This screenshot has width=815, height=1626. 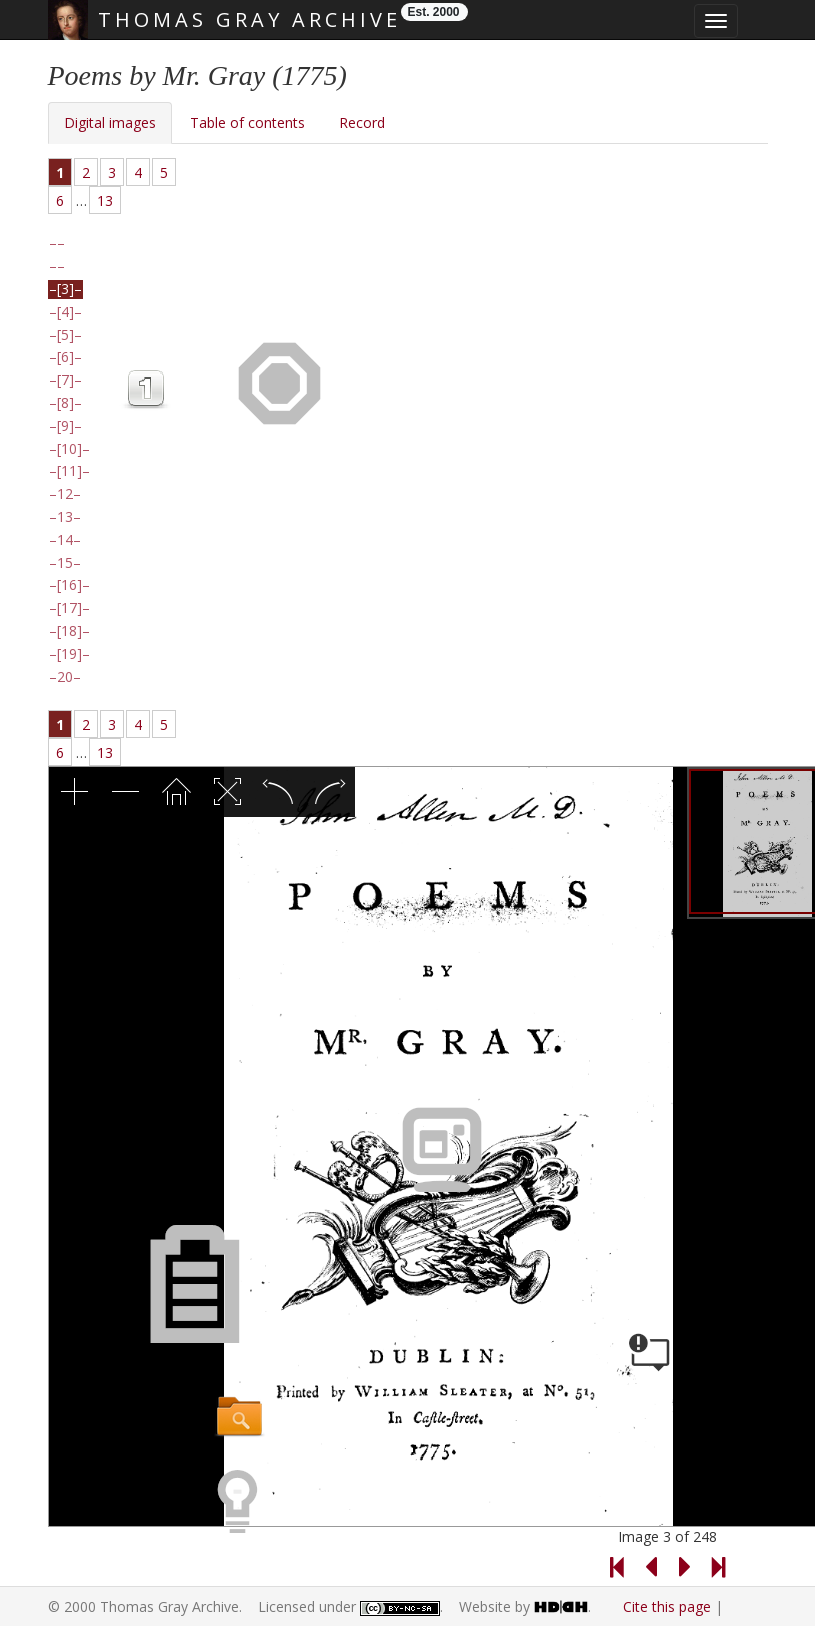 I want to click on manage notification settings, so click(x=650, y=1352).